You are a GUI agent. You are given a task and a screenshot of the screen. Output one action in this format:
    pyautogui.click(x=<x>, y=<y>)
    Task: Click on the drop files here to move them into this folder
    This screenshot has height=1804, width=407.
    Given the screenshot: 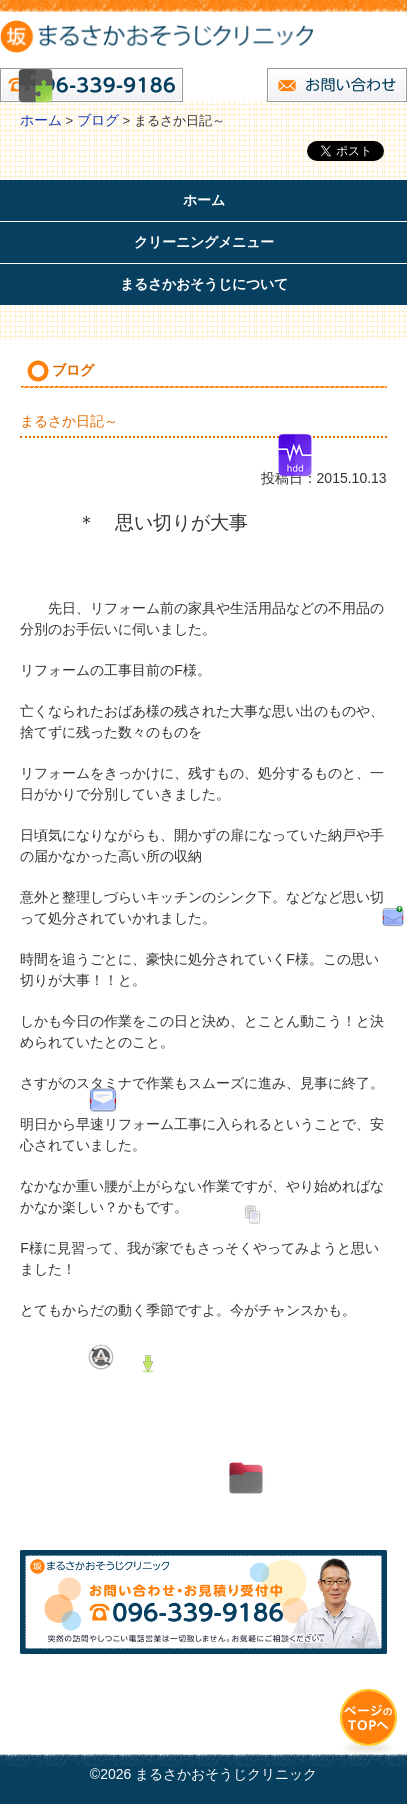 What is the action you would take?
    pyautogui.click(x=246, y=1478)
    